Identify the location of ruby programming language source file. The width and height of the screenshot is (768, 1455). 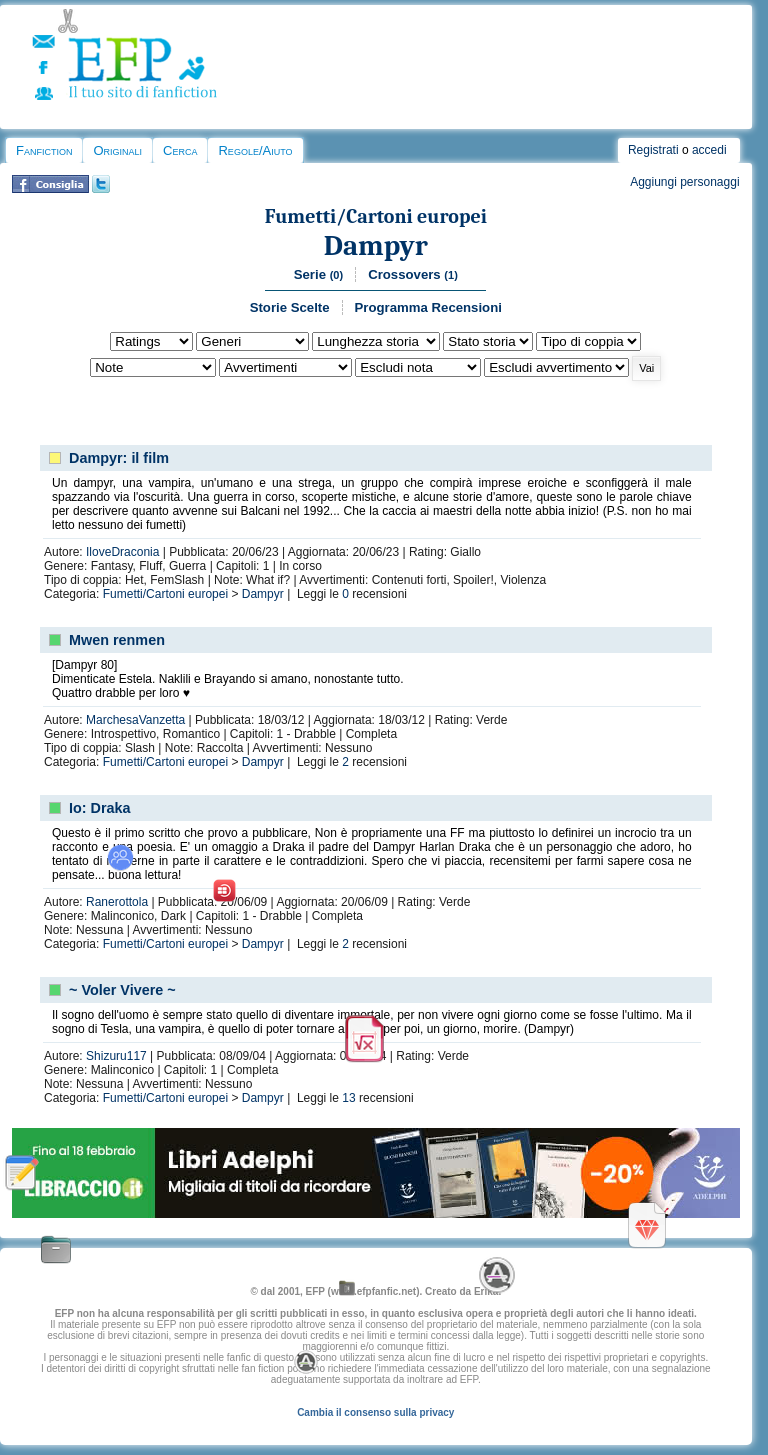
(647, 1225).